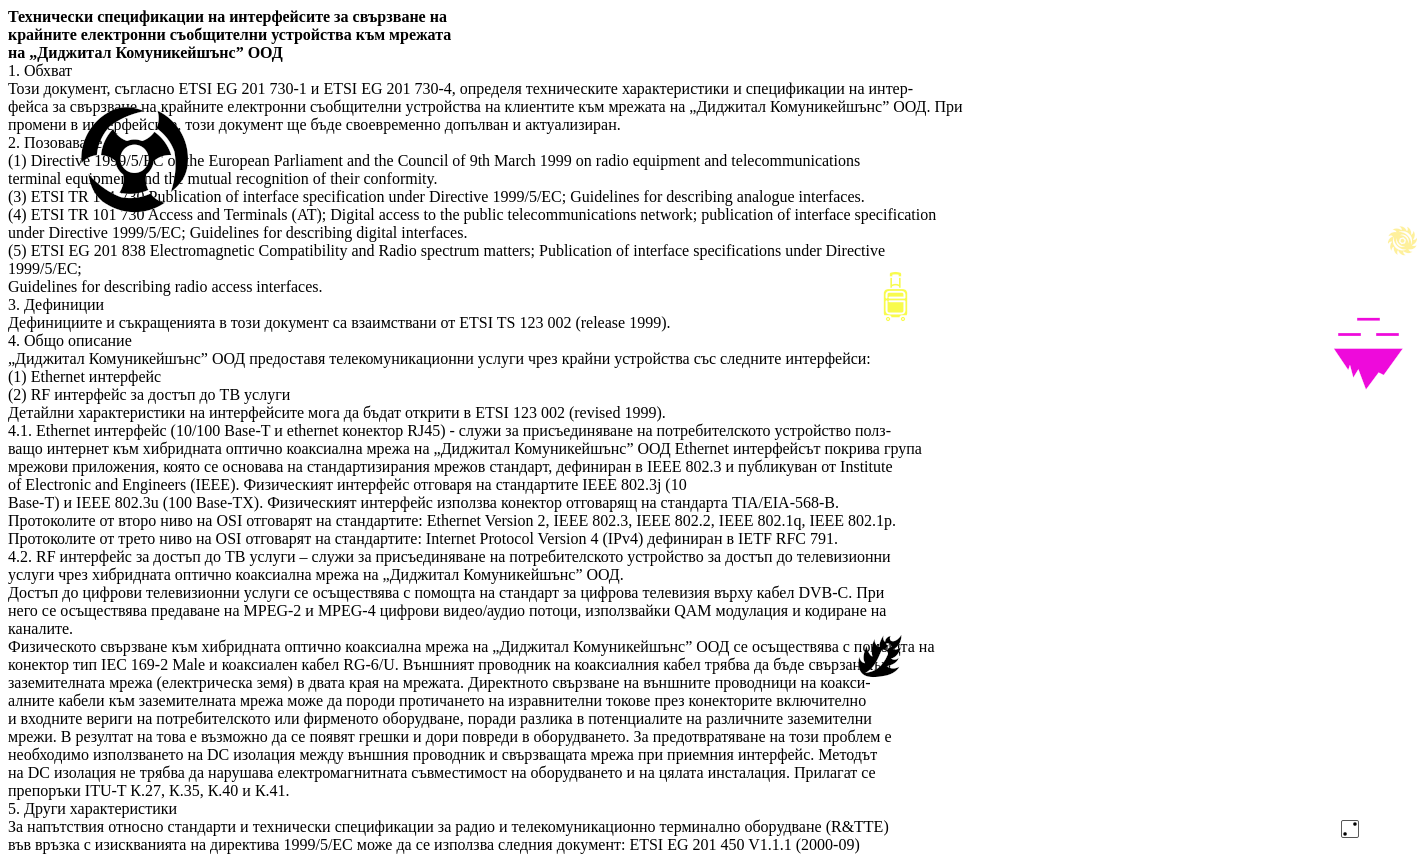  I want to click on access platformer game level, so click(1368, 351).